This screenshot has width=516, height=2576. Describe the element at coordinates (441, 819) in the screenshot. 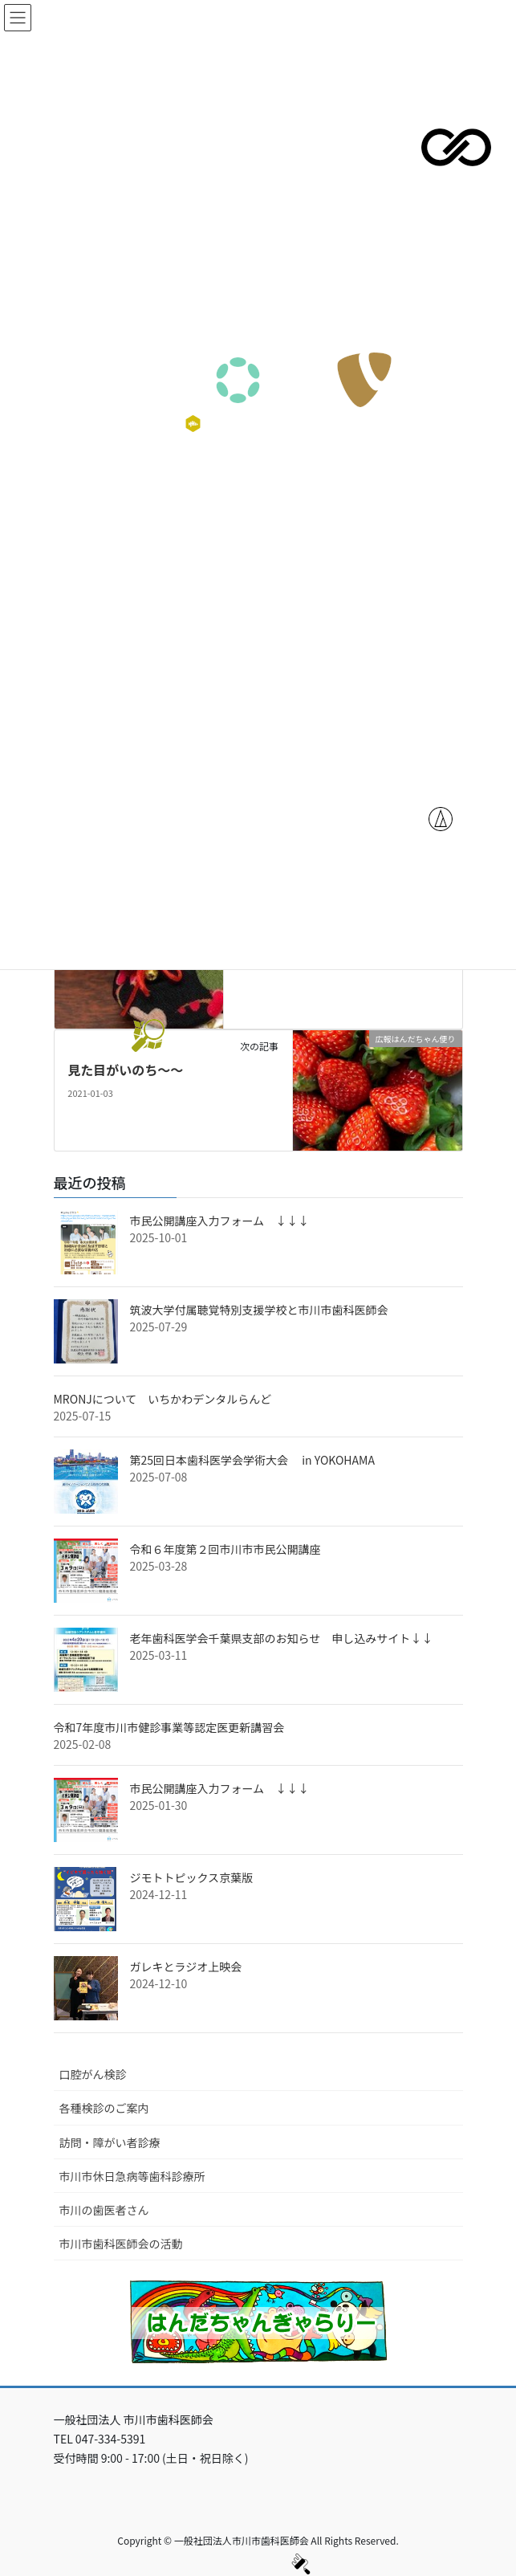

I see `audio-technica brand logo` at that location.